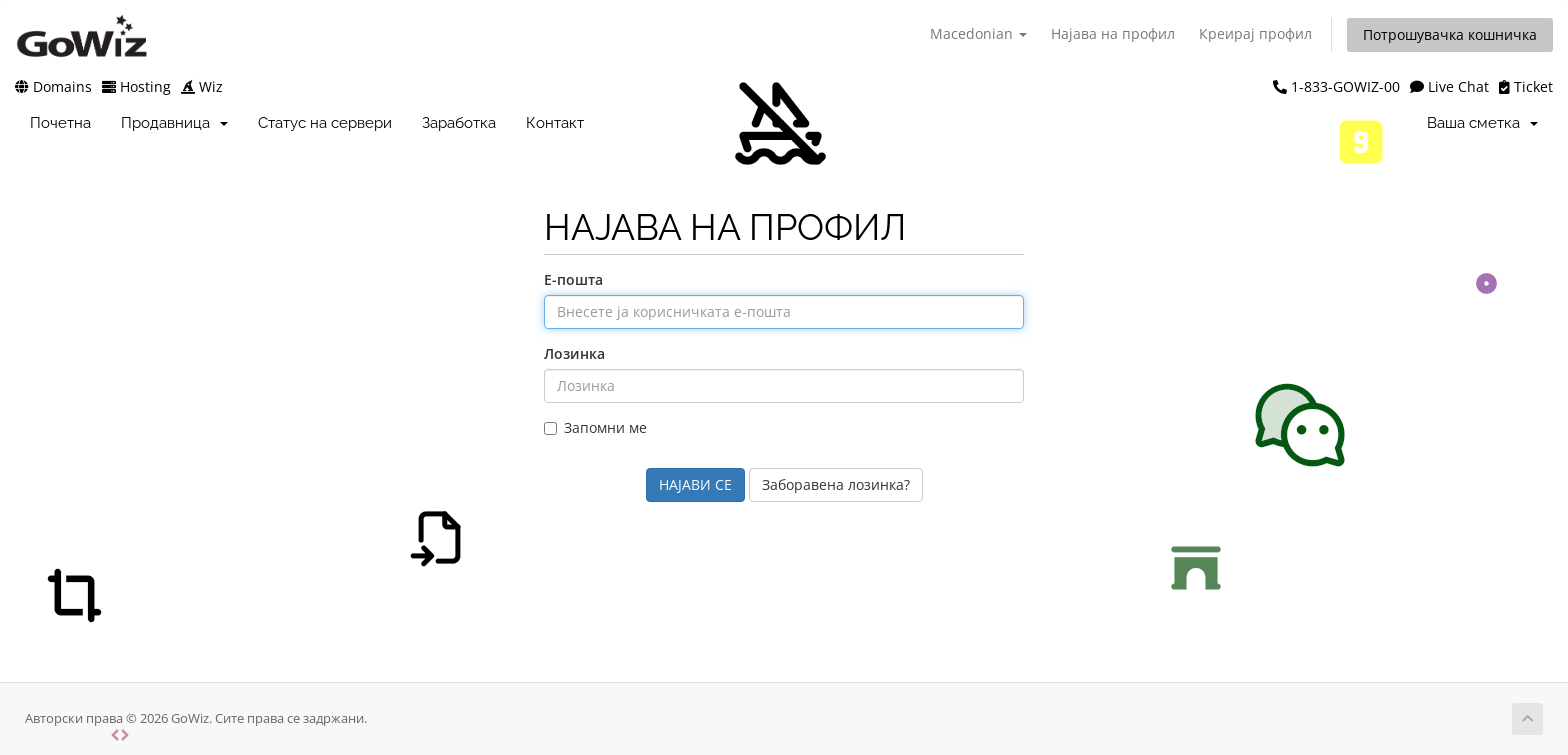 The image size is (1568, 755). Describe the element at coordinates (780, 123) in the screenshot. I see `sailing or boating unavailable` at that location.